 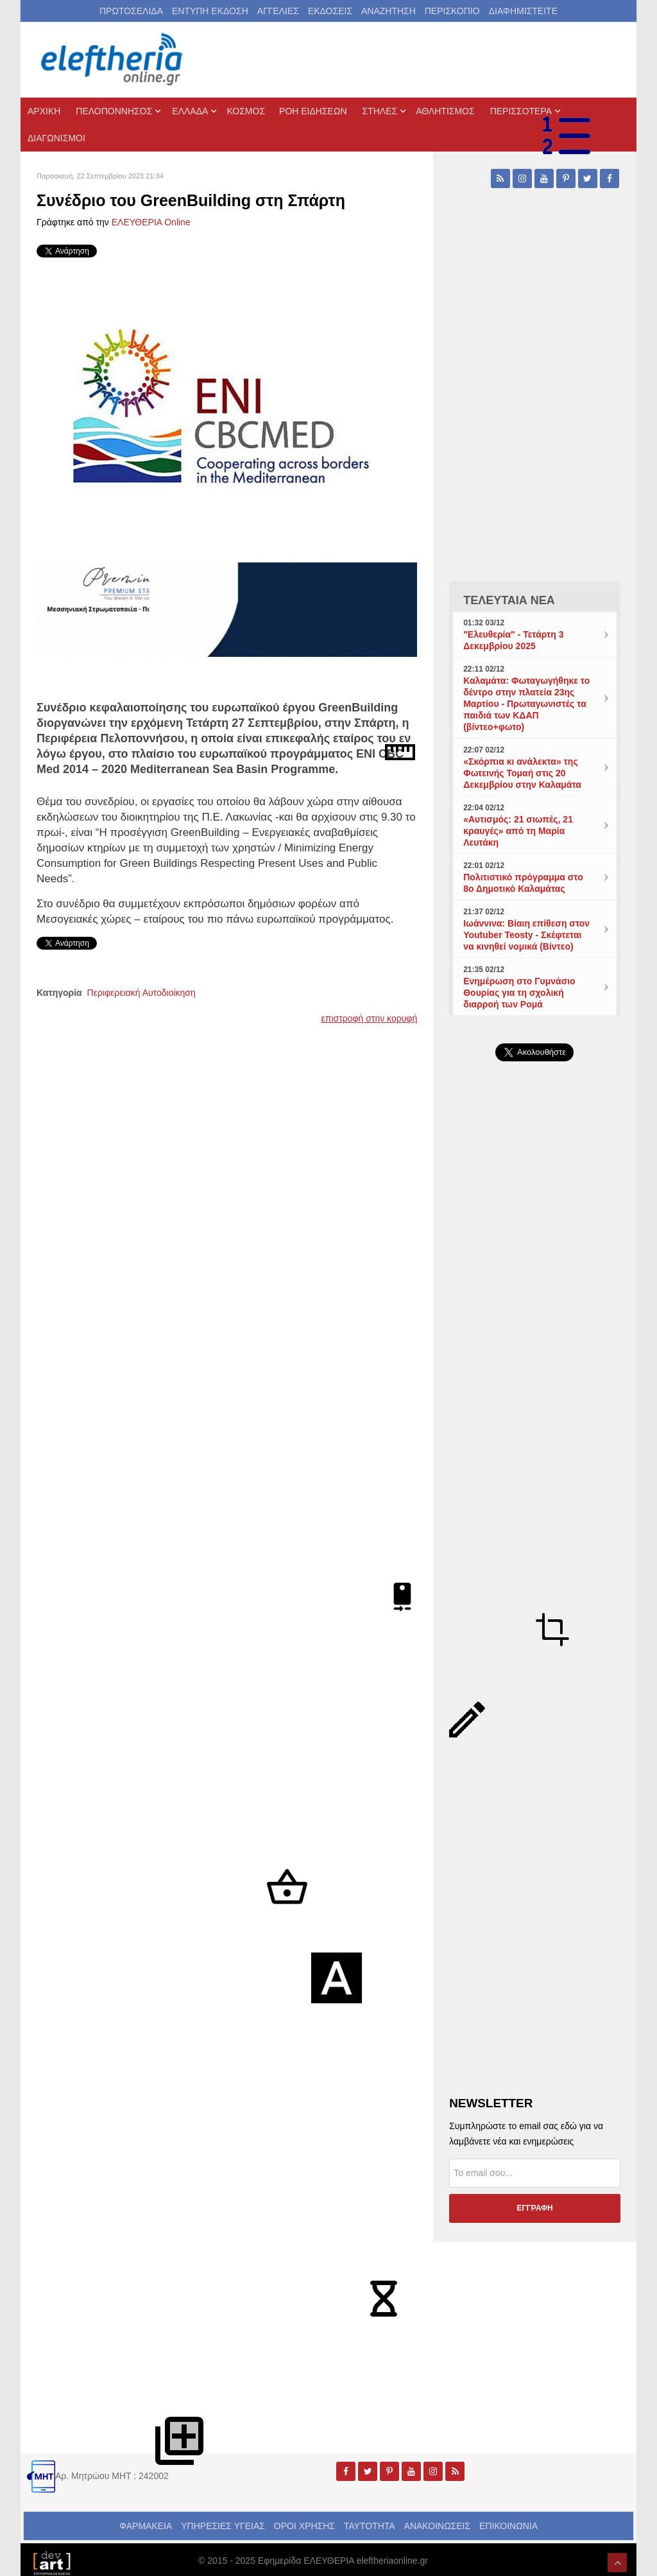 What do you see at coordinates (384, 2299) in the screenshot?
I see `indicates loading or processing in progress` at bounding box center [384, 2299].